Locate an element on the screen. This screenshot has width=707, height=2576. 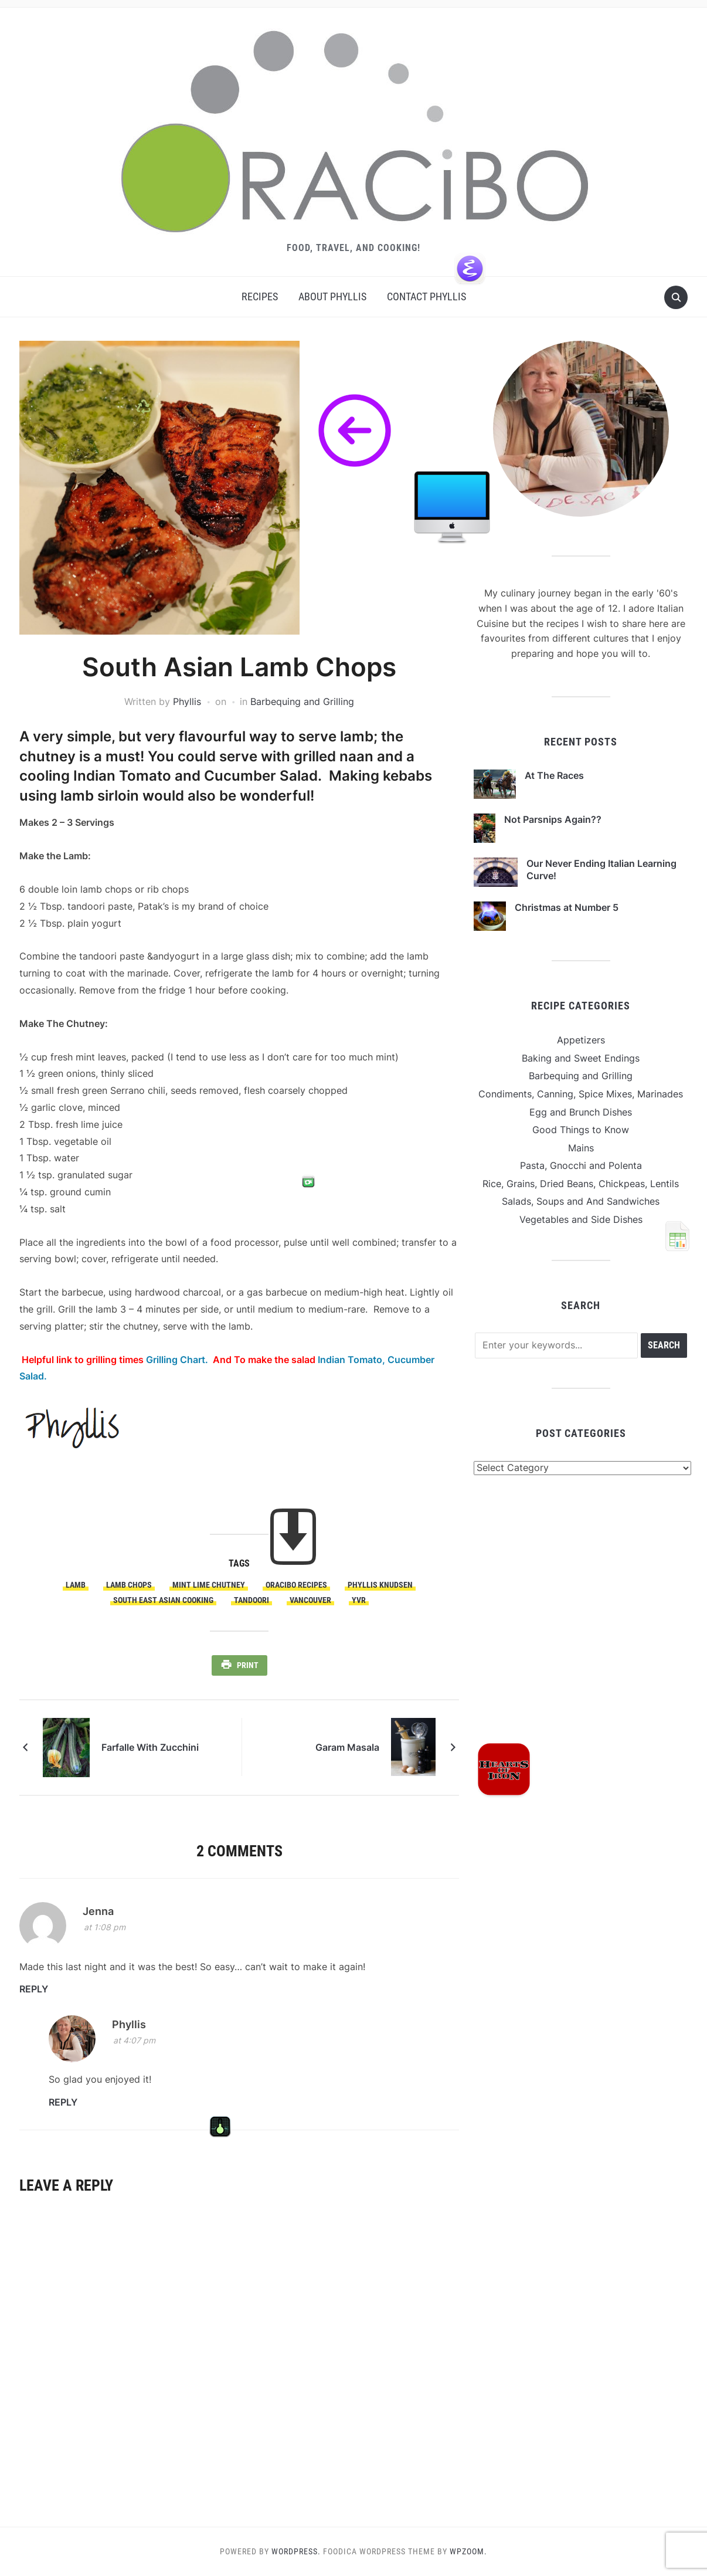
open thermal monitor app is located at coordinates (220, 2126).